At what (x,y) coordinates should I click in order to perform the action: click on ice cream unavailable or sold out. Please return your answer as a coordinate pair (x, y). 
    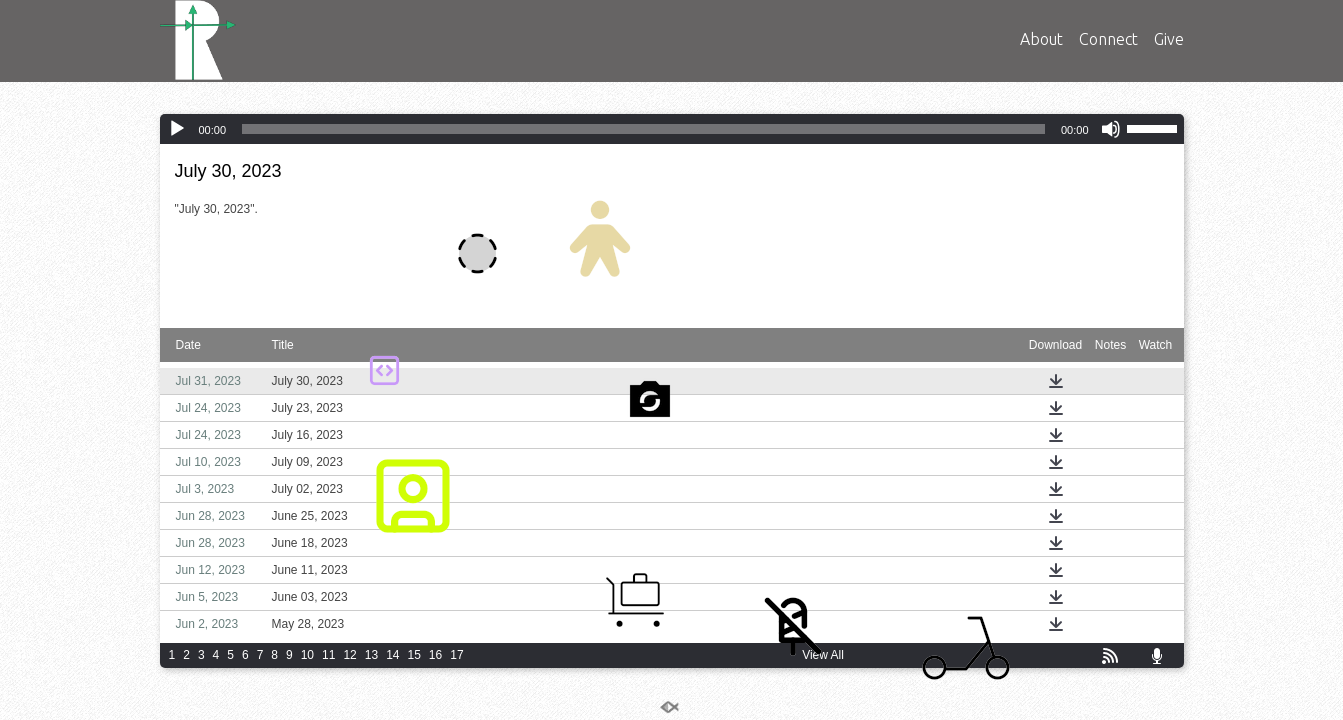
    Looking at the image, I should click on (793, 626).